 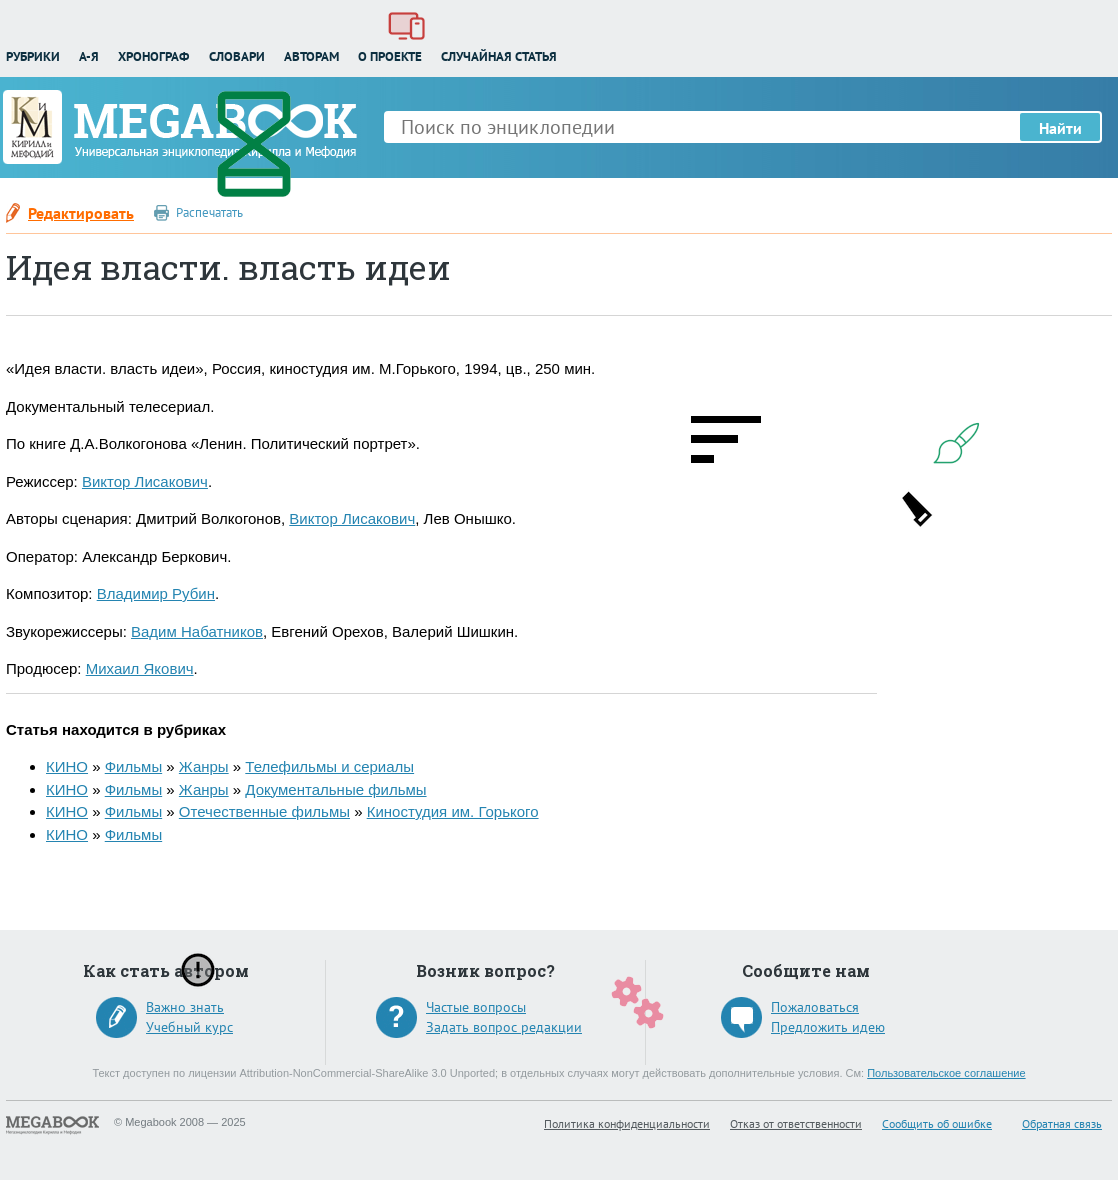 What do you see at coordinates (958, 444) in the screenshot?
I see `access drawing or painting tools` at bounding box center [958, 444].